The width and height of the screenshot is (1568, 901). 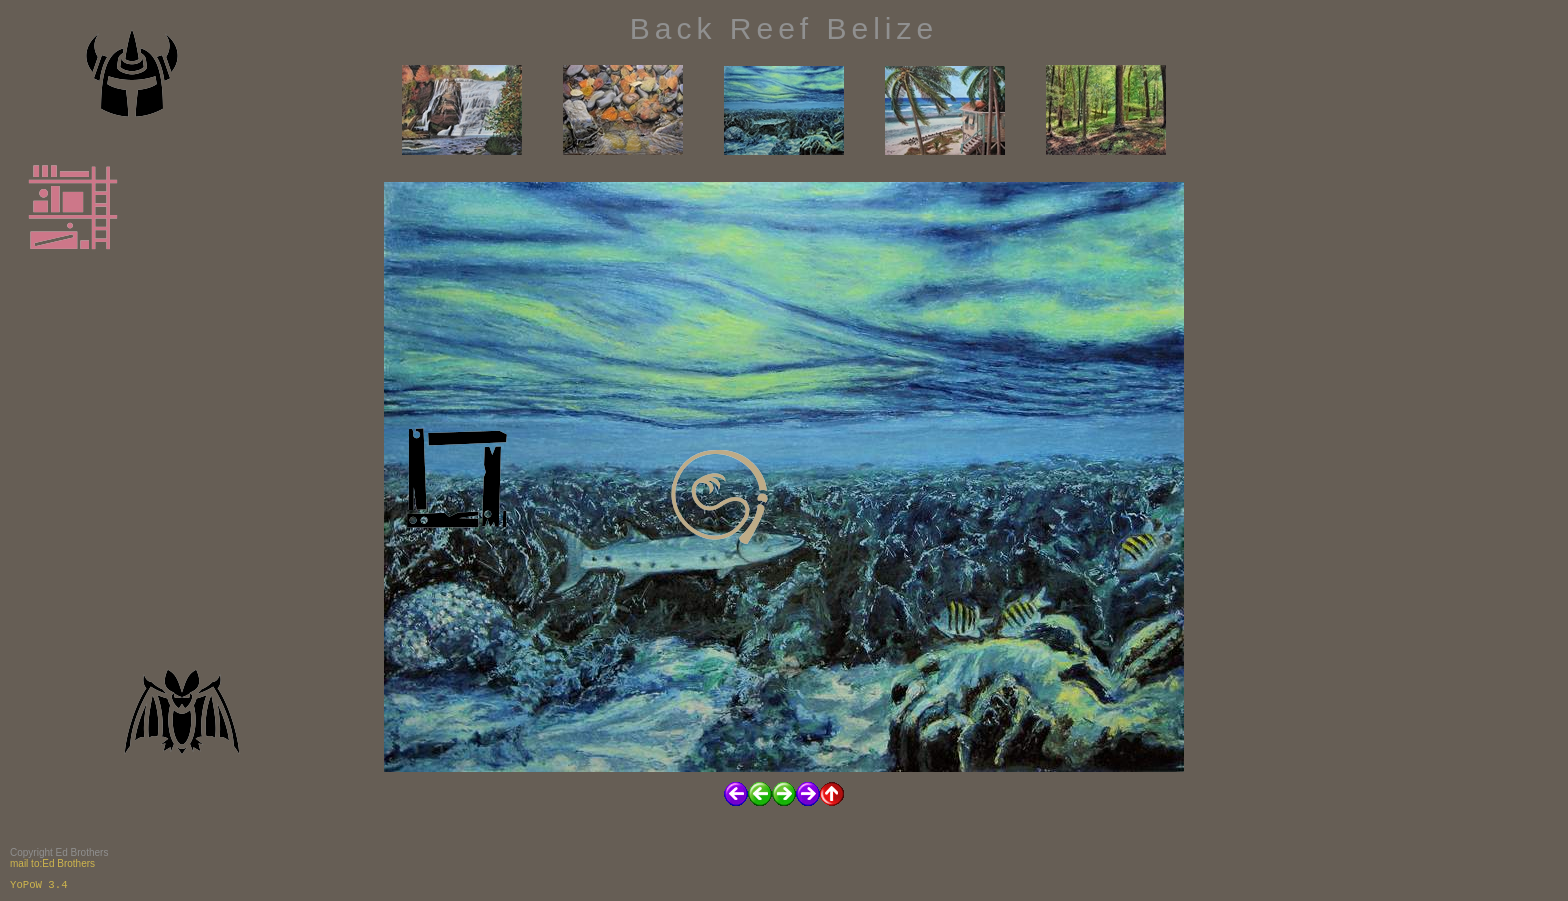 I want to click on select a wooden frame border style, so click(x=457, y=479).